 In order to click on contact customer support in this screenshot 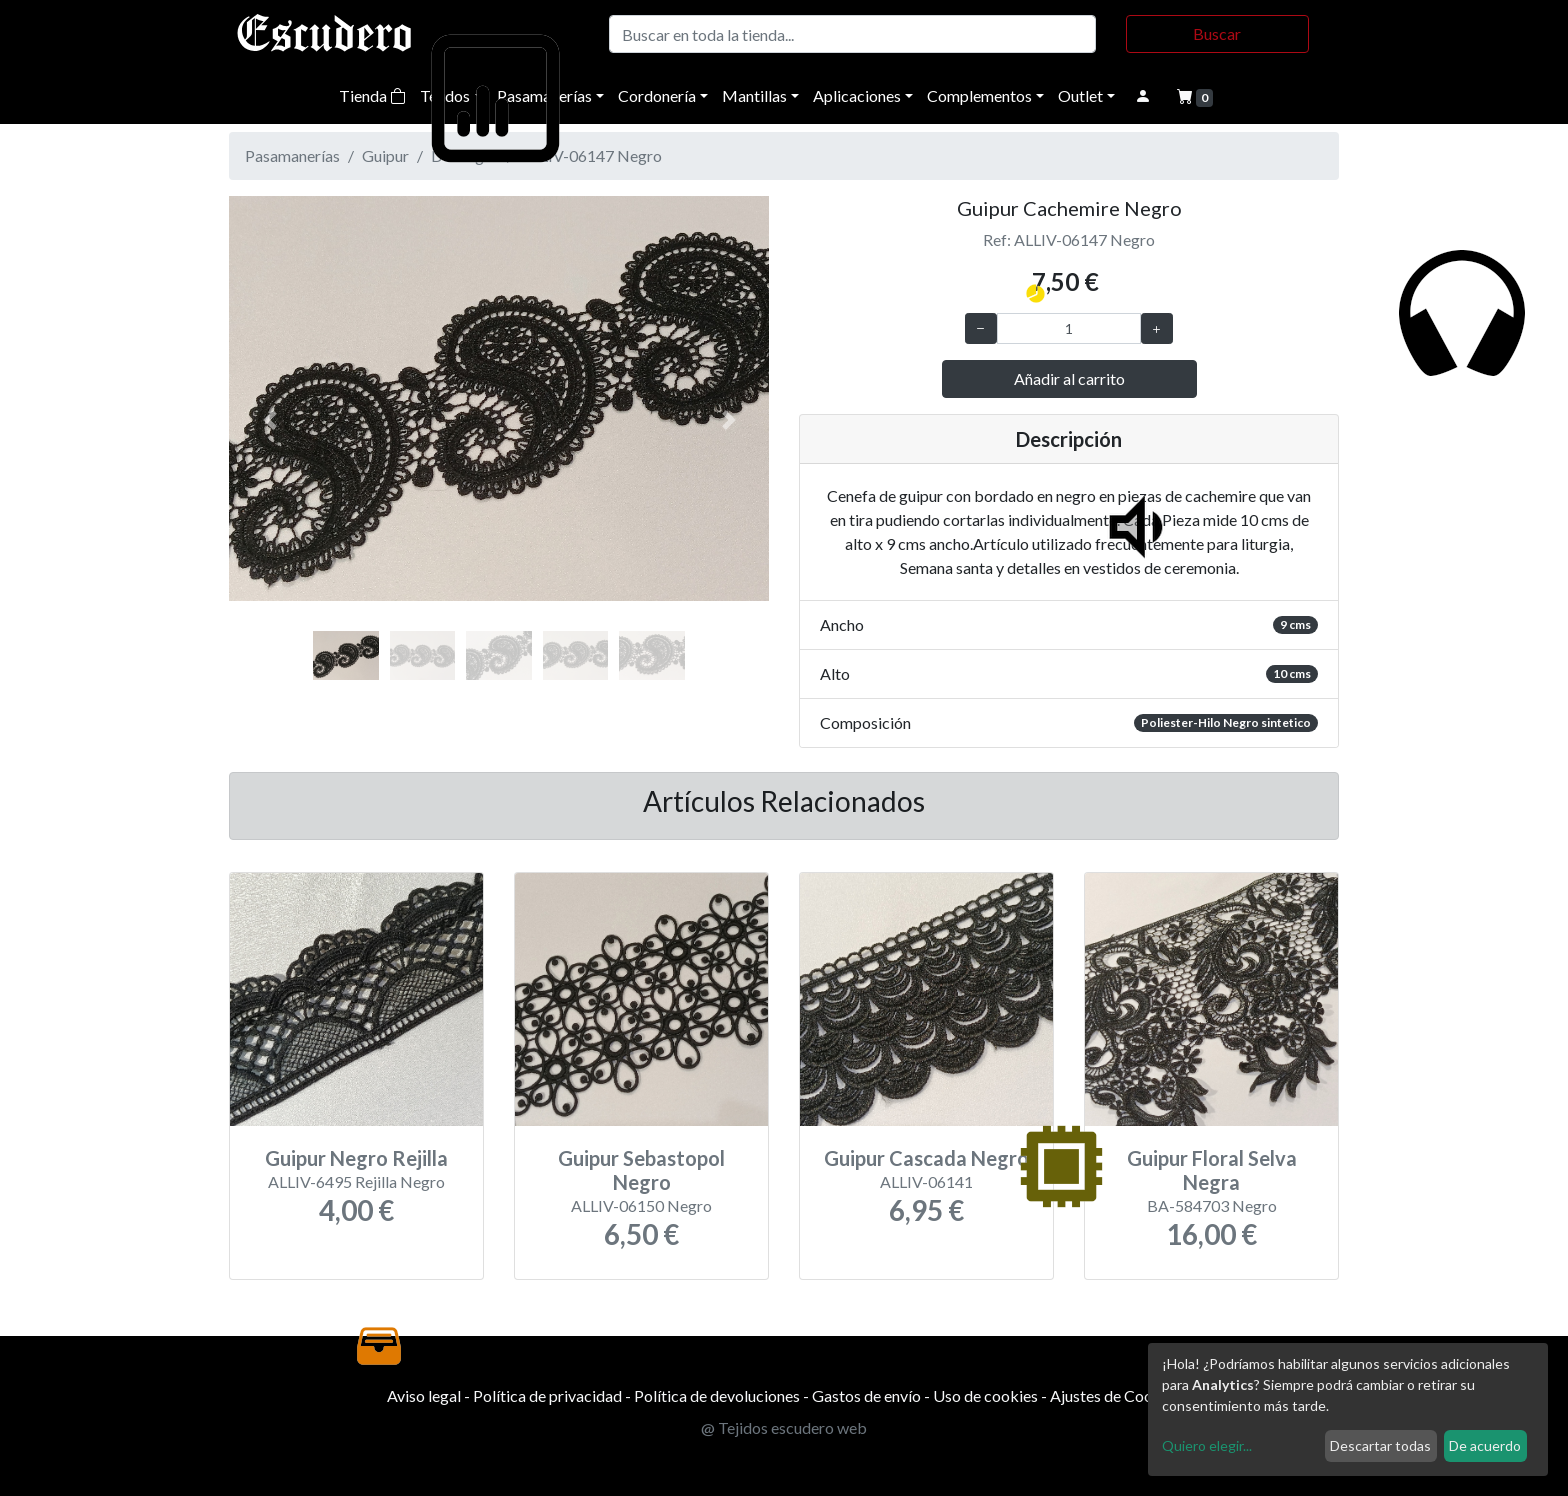, I will do `click(1462, 313)`.